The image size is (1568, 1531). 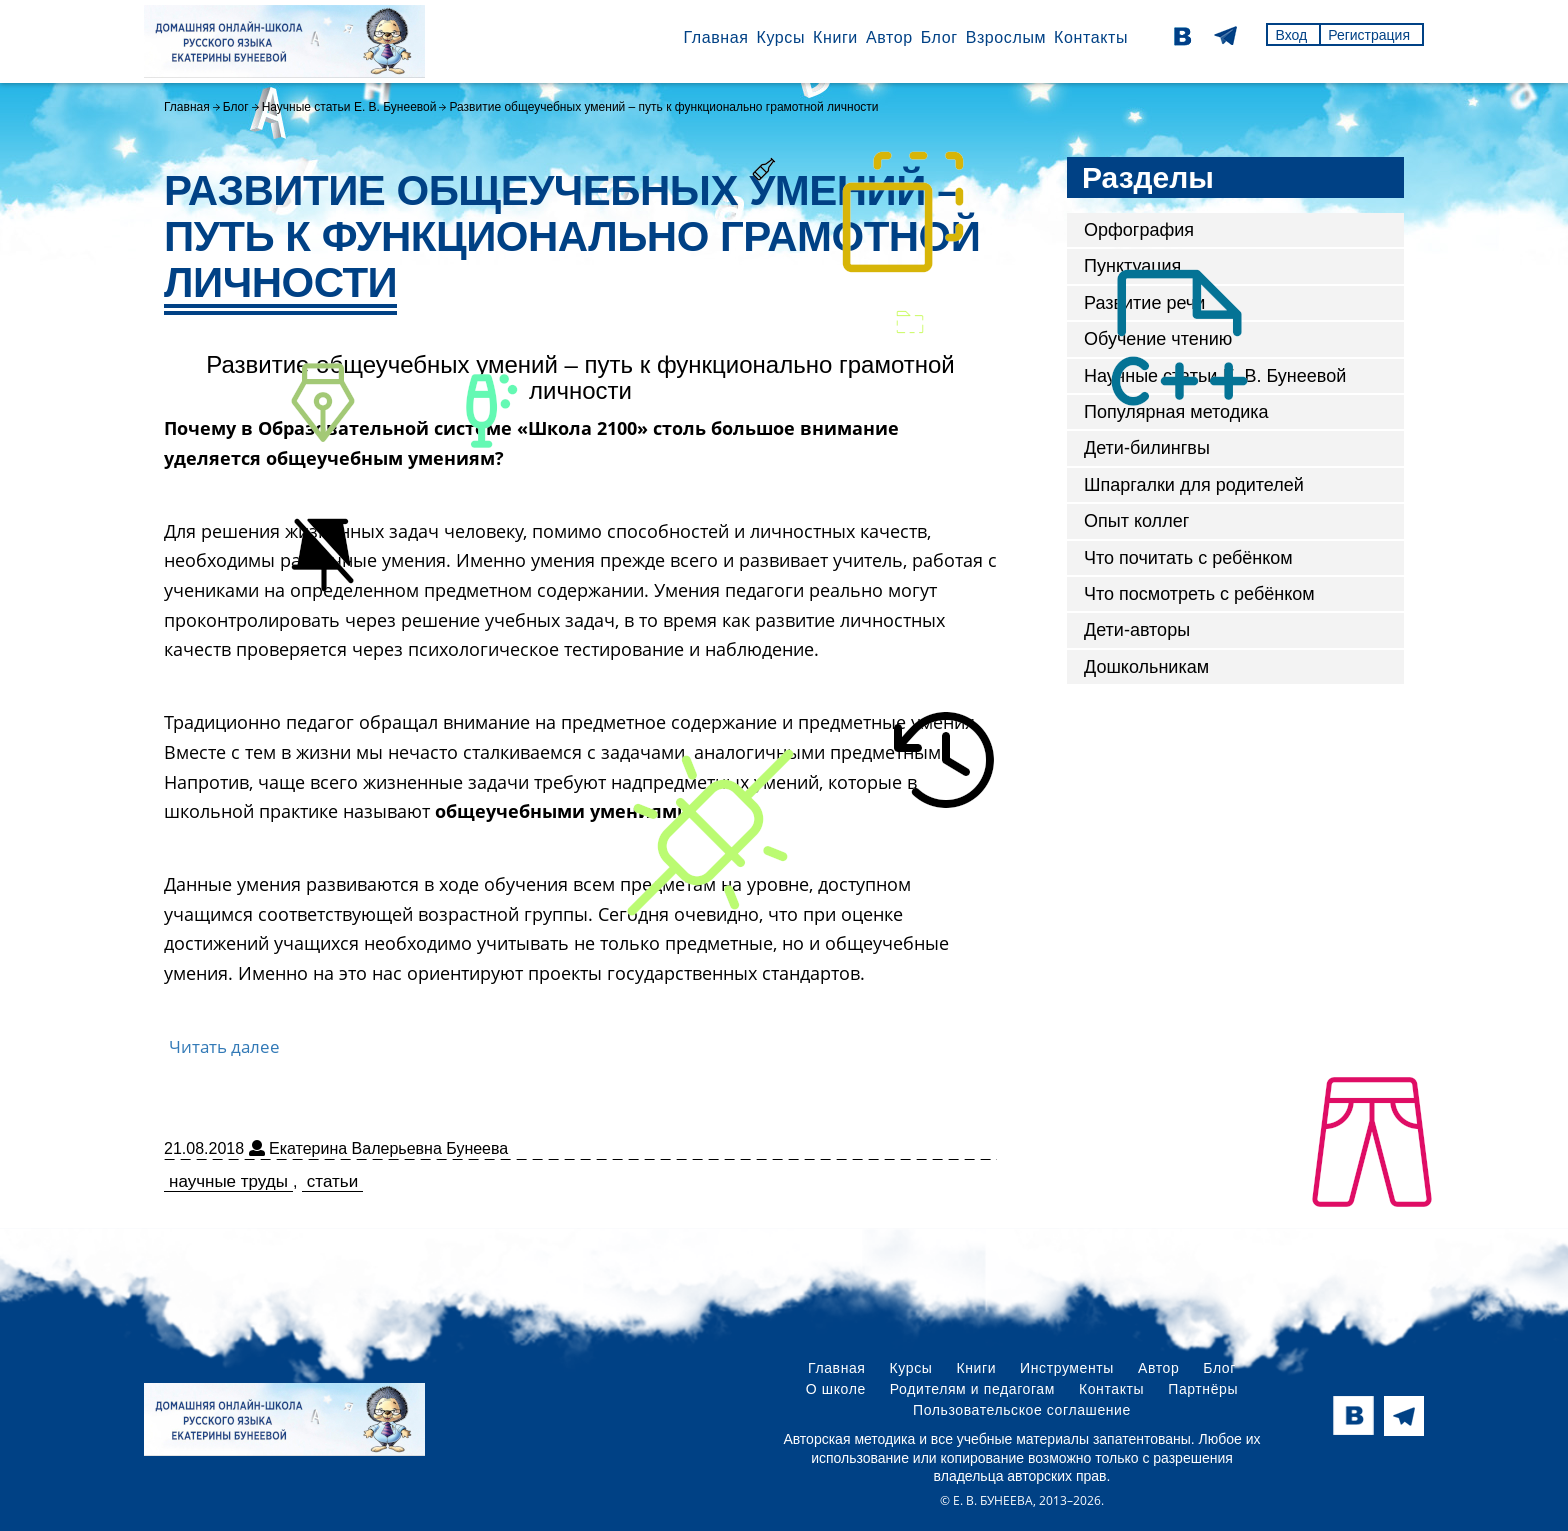 I want to click on unpin this item, so click(x=324, y=551).